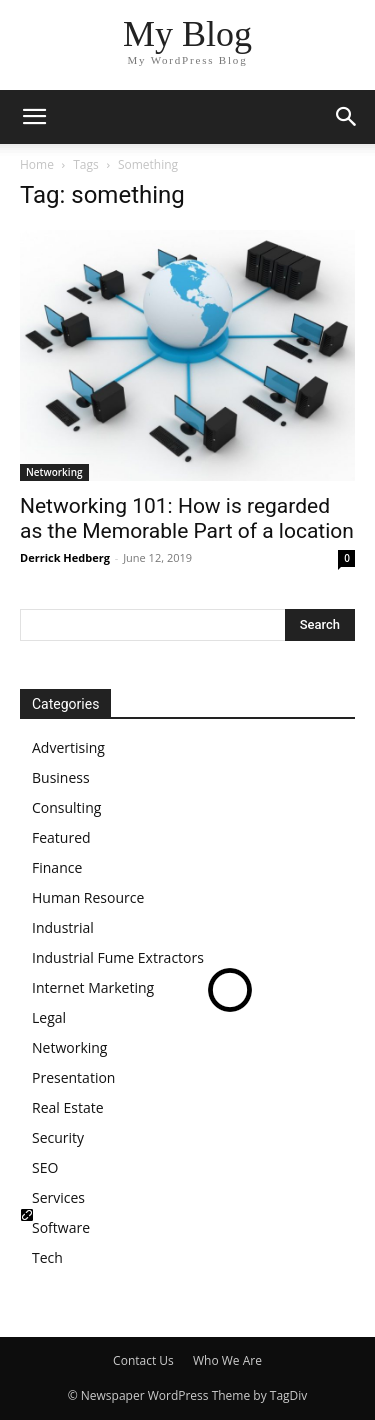 The height and width of the screenshot is (1420, 375). I want to click on unselected radio button or checkbox option, so click(230, 990).